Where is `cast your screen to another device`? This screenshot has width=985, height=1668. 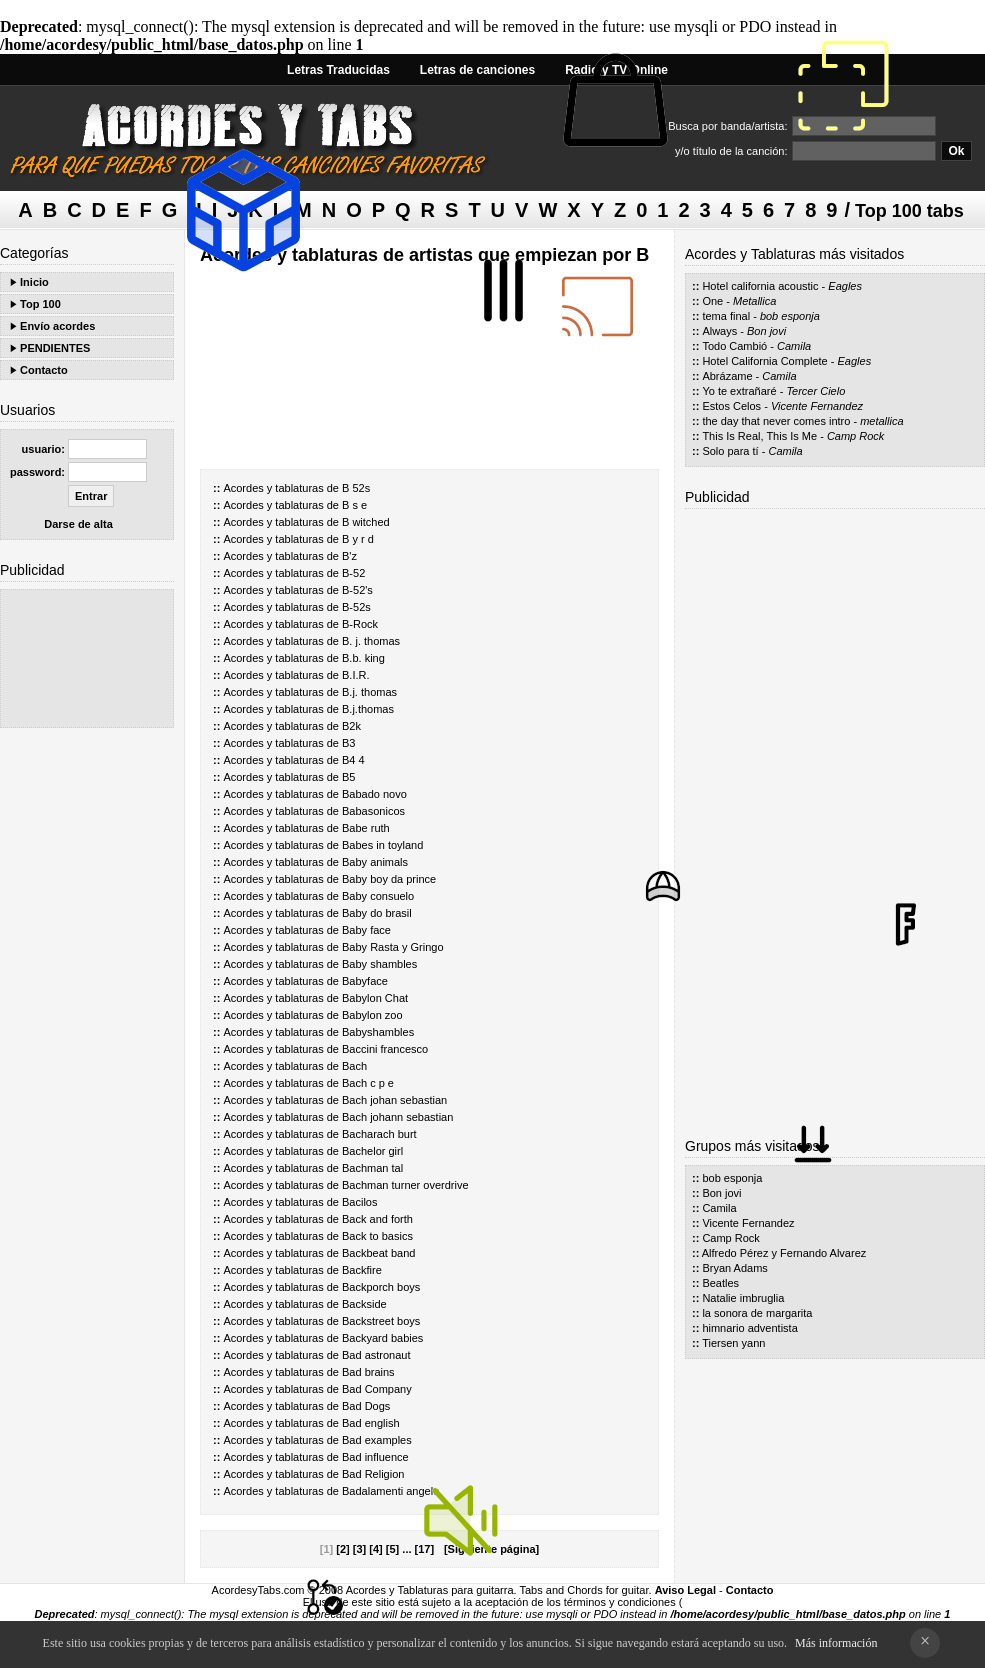 cast your screen to another device is located at coordinates (597, 306).